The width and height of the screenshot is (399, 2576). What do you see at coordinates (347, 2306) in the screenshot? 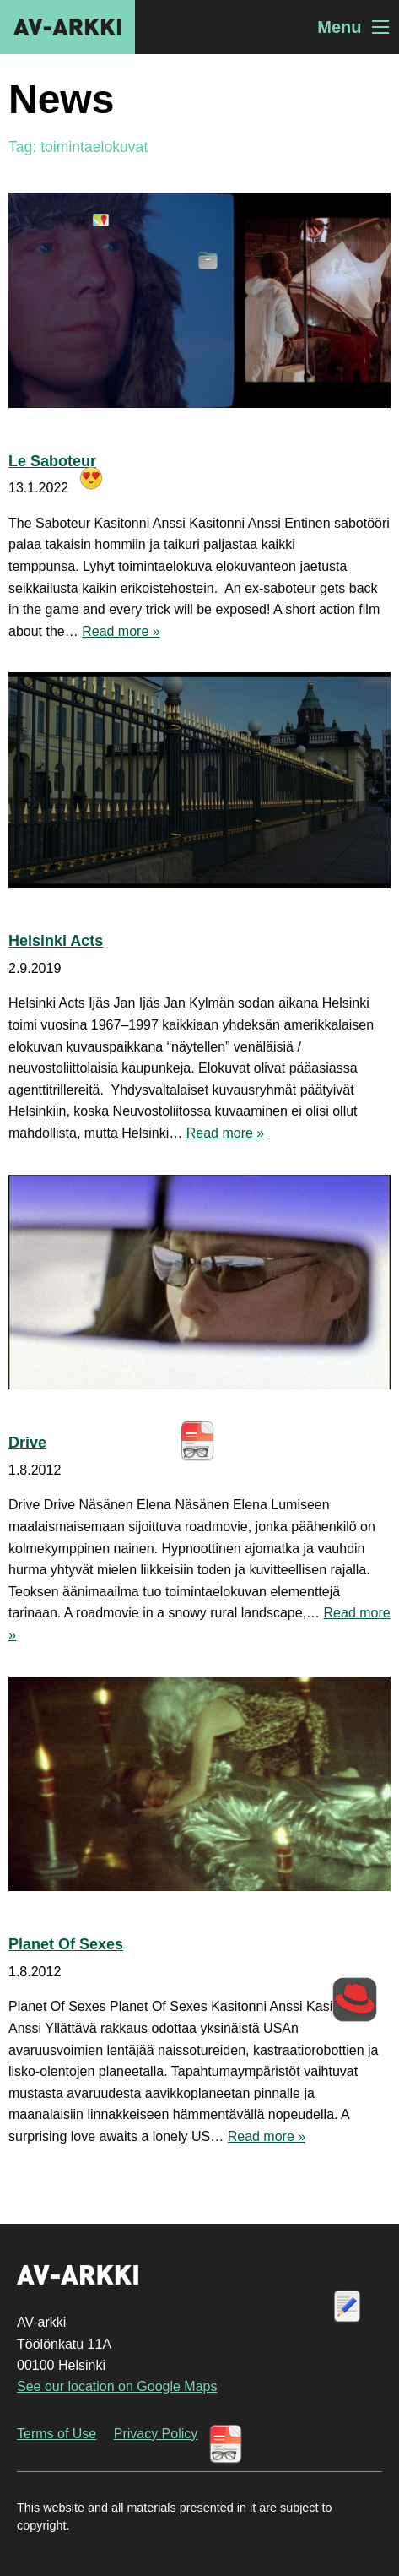
I see `open the text editor app` at bounding box center [347, 2306].